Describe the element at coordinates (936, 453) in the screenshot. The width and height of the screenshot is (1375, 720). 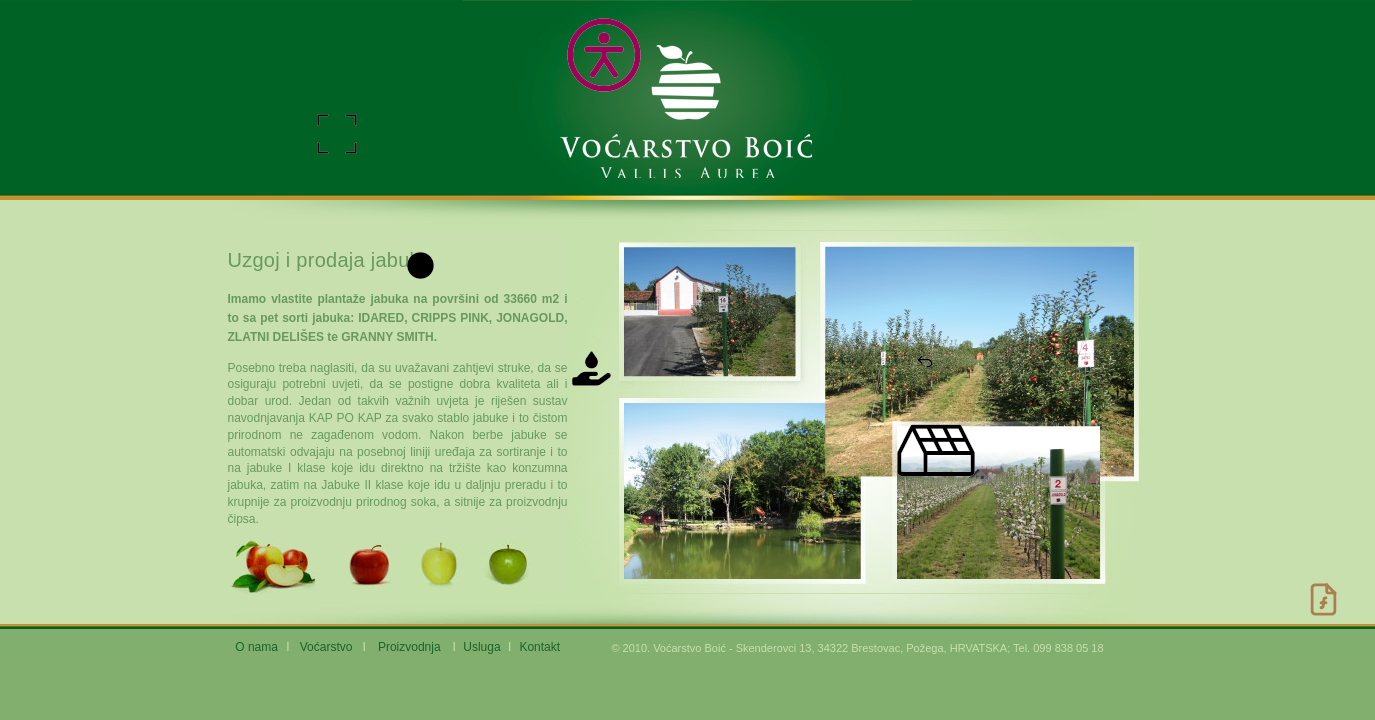
I see `view solar panel or renewable energy settings` at that location.